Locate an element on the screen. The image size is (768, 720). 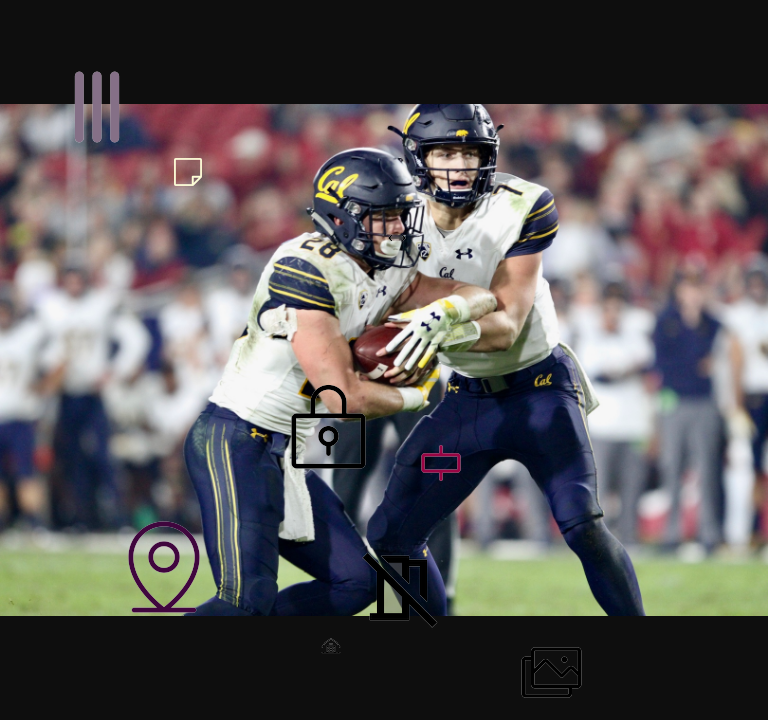
center align element horizontally is located at coordinates (441, 463).